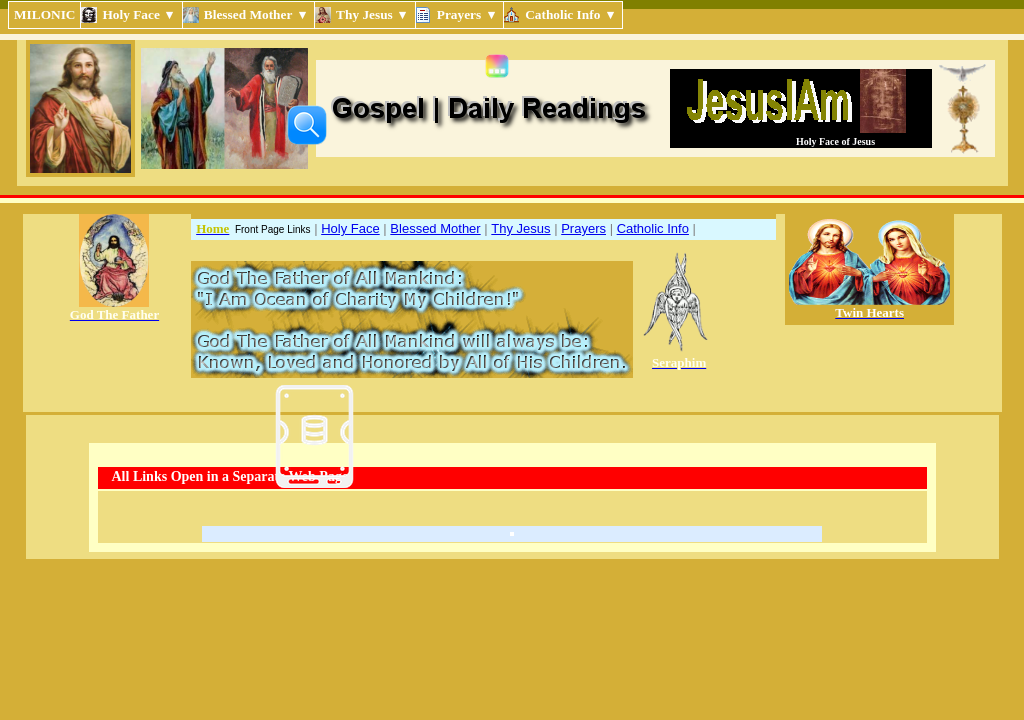 Image resolution: width=1024 pixels, height=720 pixels. What do you see at coordinates (314, 436) in the screenshot?
I see `indicates storage quota or disk space limit` at bounding box center [314, 436].